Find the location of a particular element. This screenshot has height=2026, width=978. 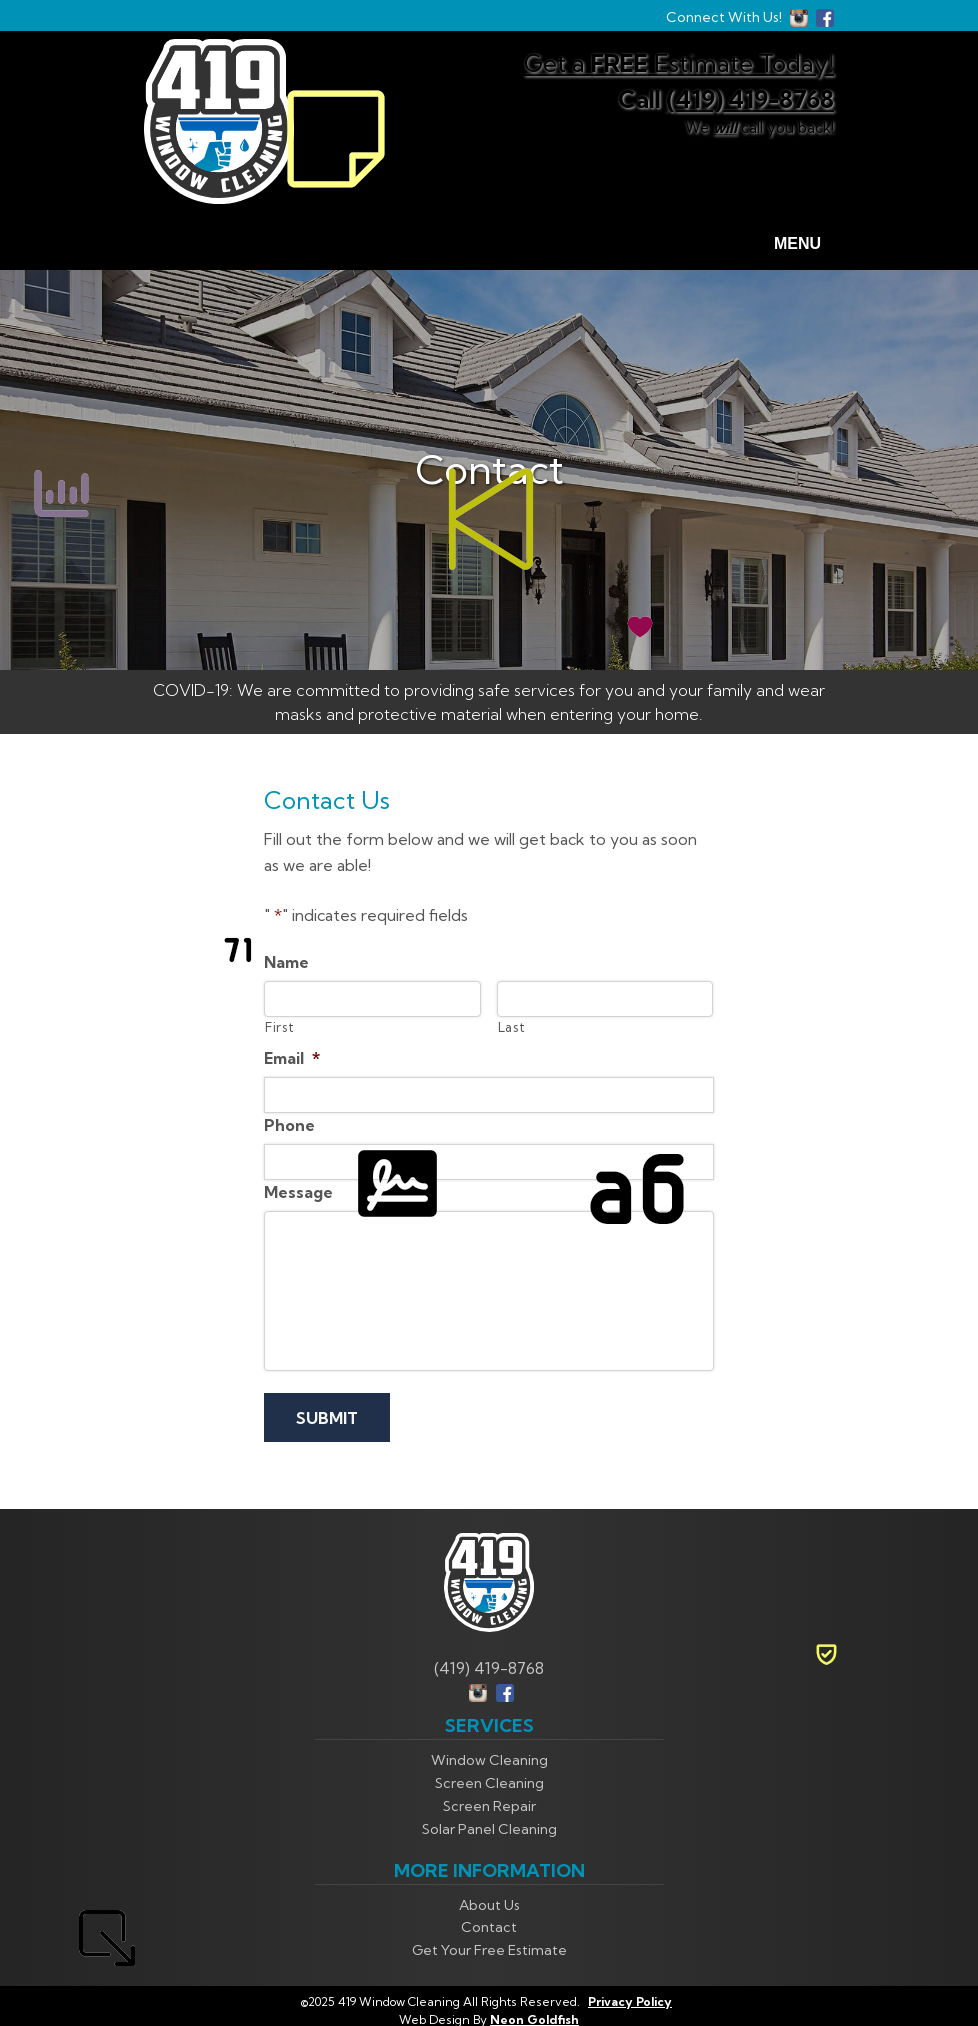

indicates verified security or protection status is located at coordinates (826, 1653).